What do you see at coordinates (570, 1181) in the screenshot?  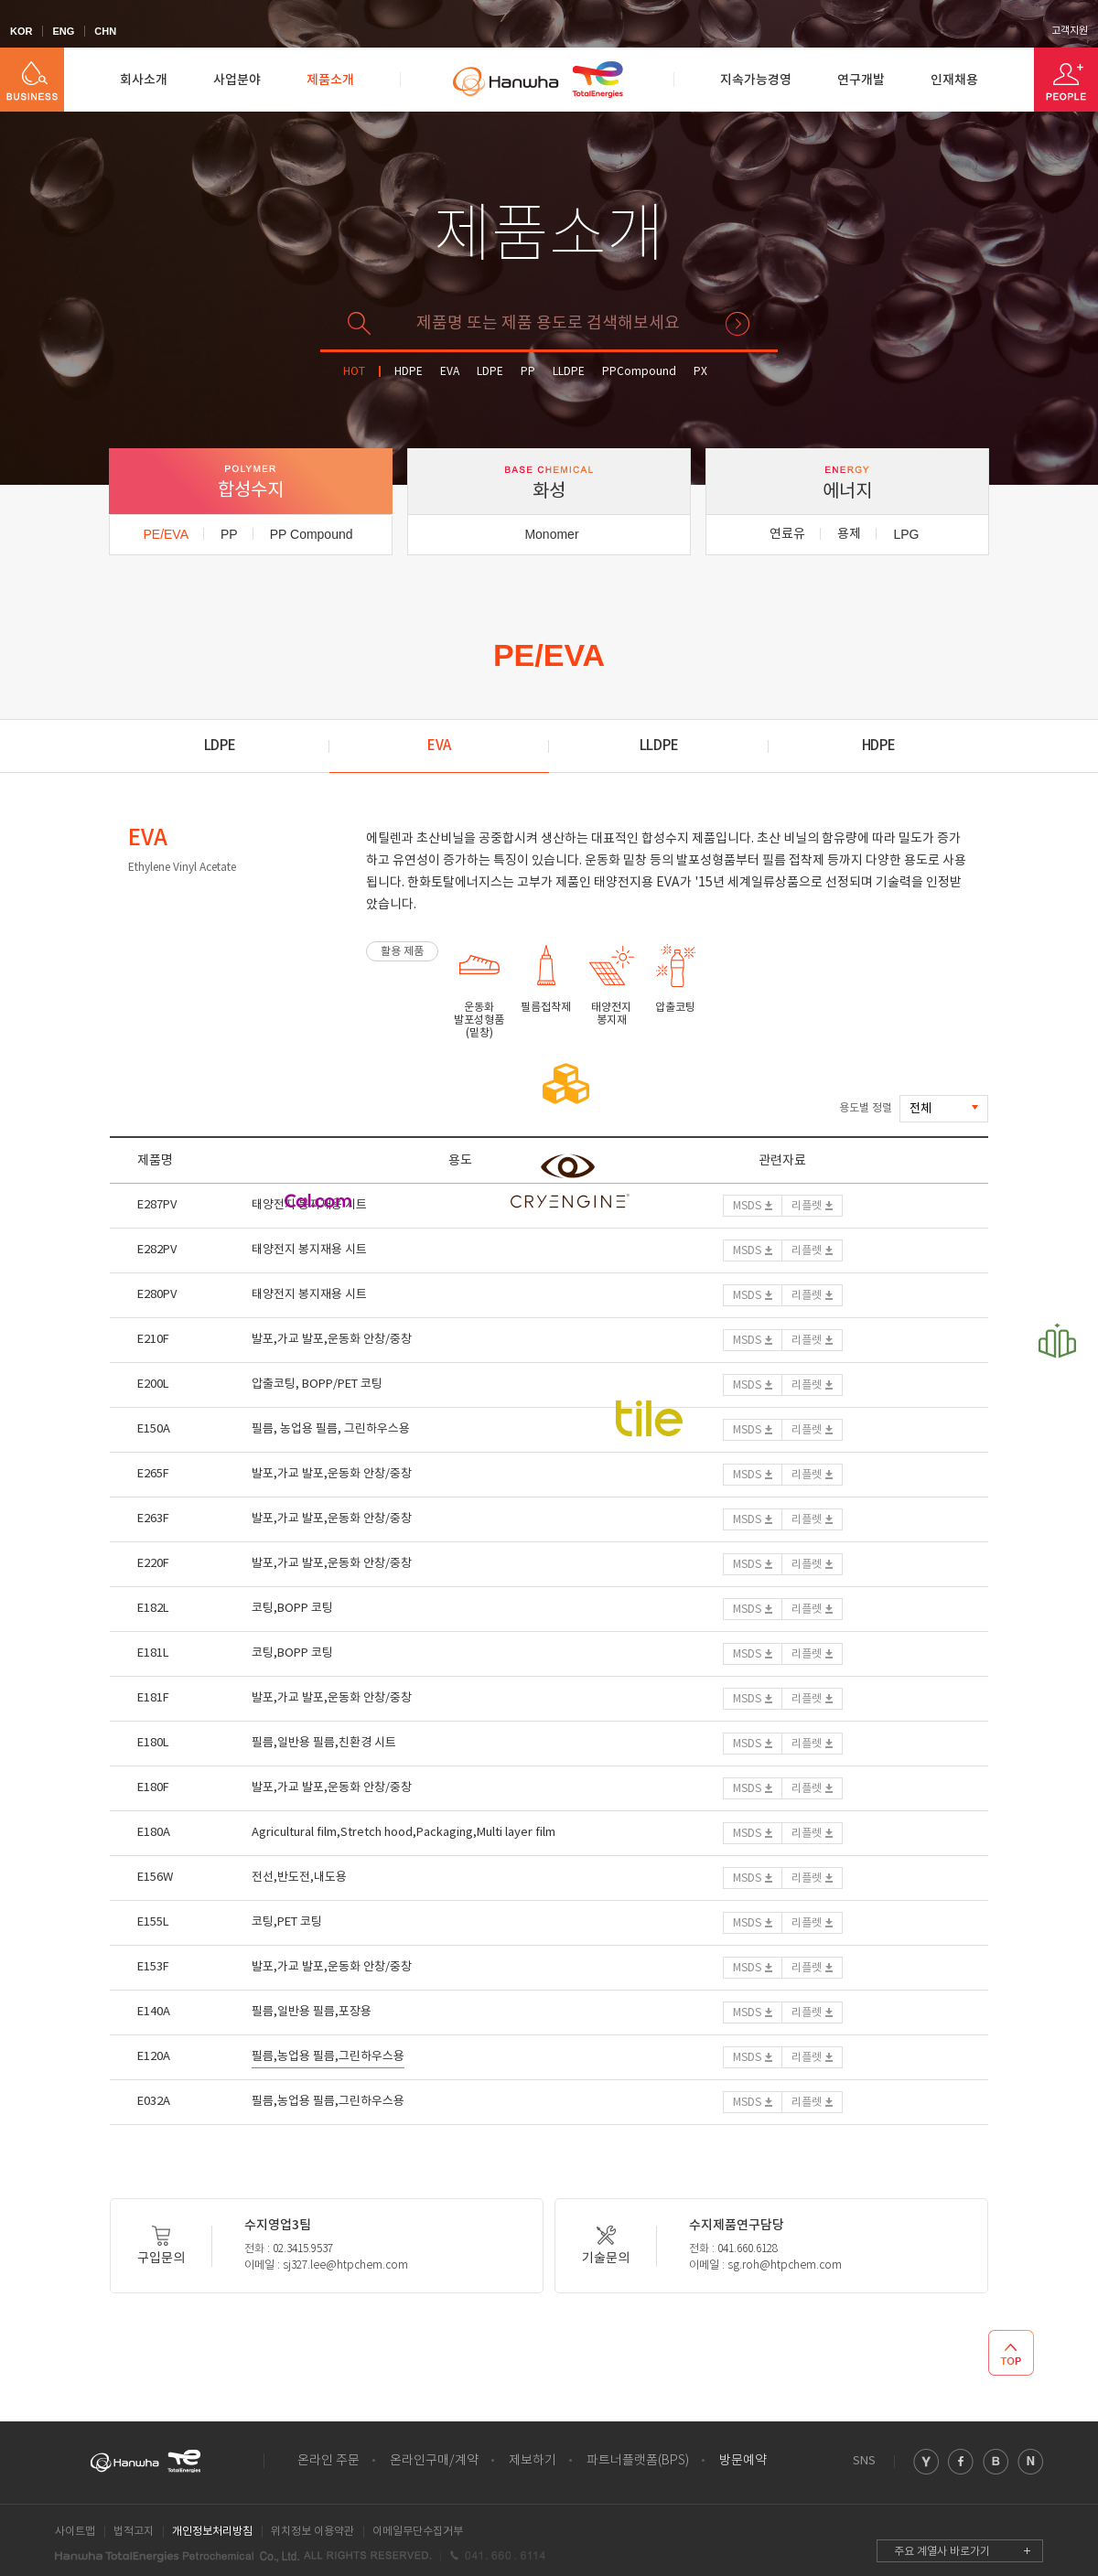 I see `visit the CryEngine website or documentation` at bounding box center [570, 1181].